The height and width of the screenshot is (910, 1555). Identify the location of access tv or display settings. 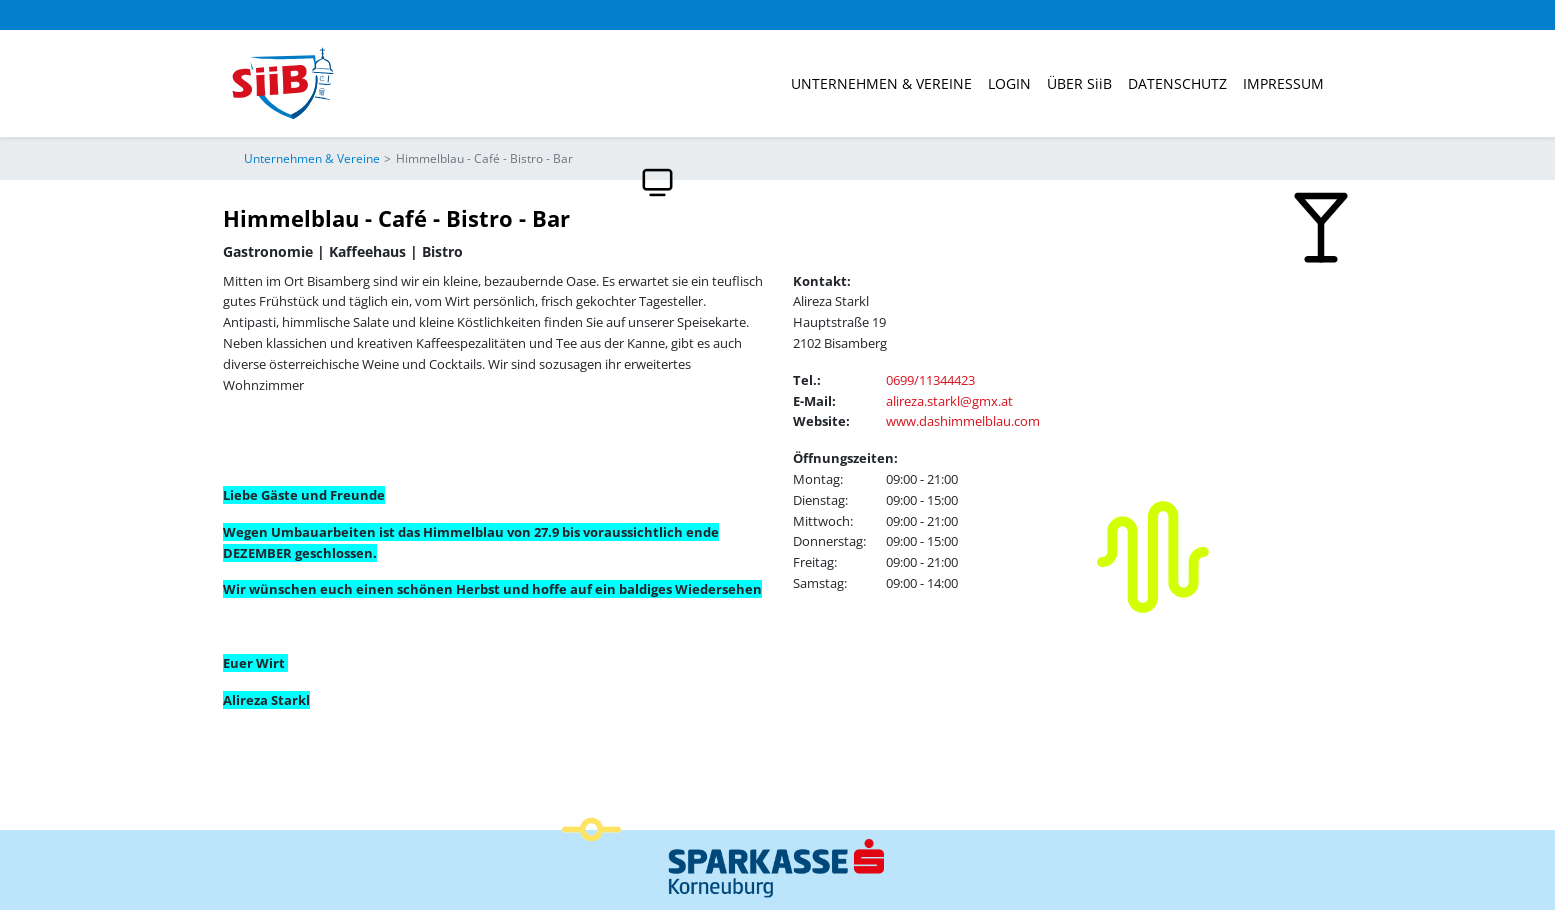
(657, 182).